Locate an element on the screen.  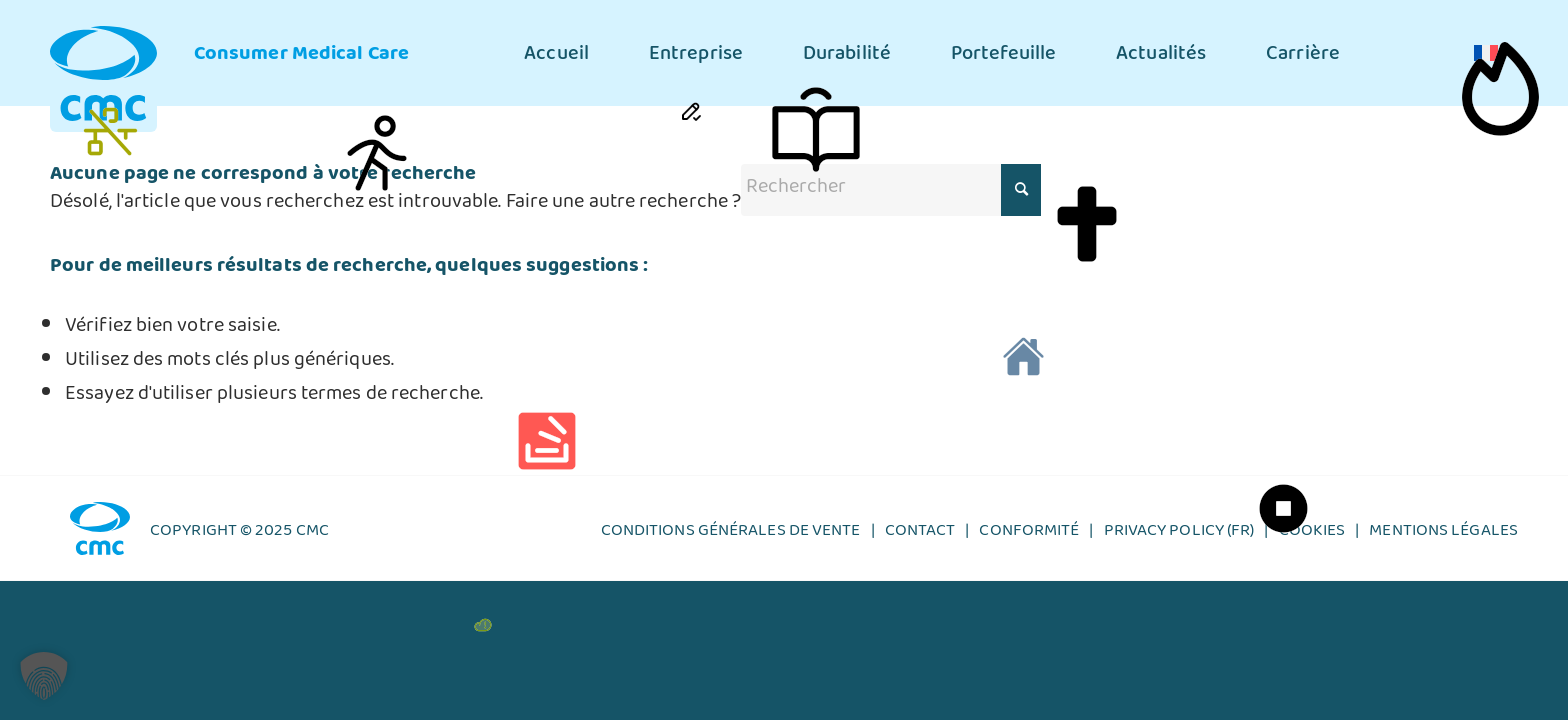
edit completed or saved successfully is located at coordinates (691, 111).